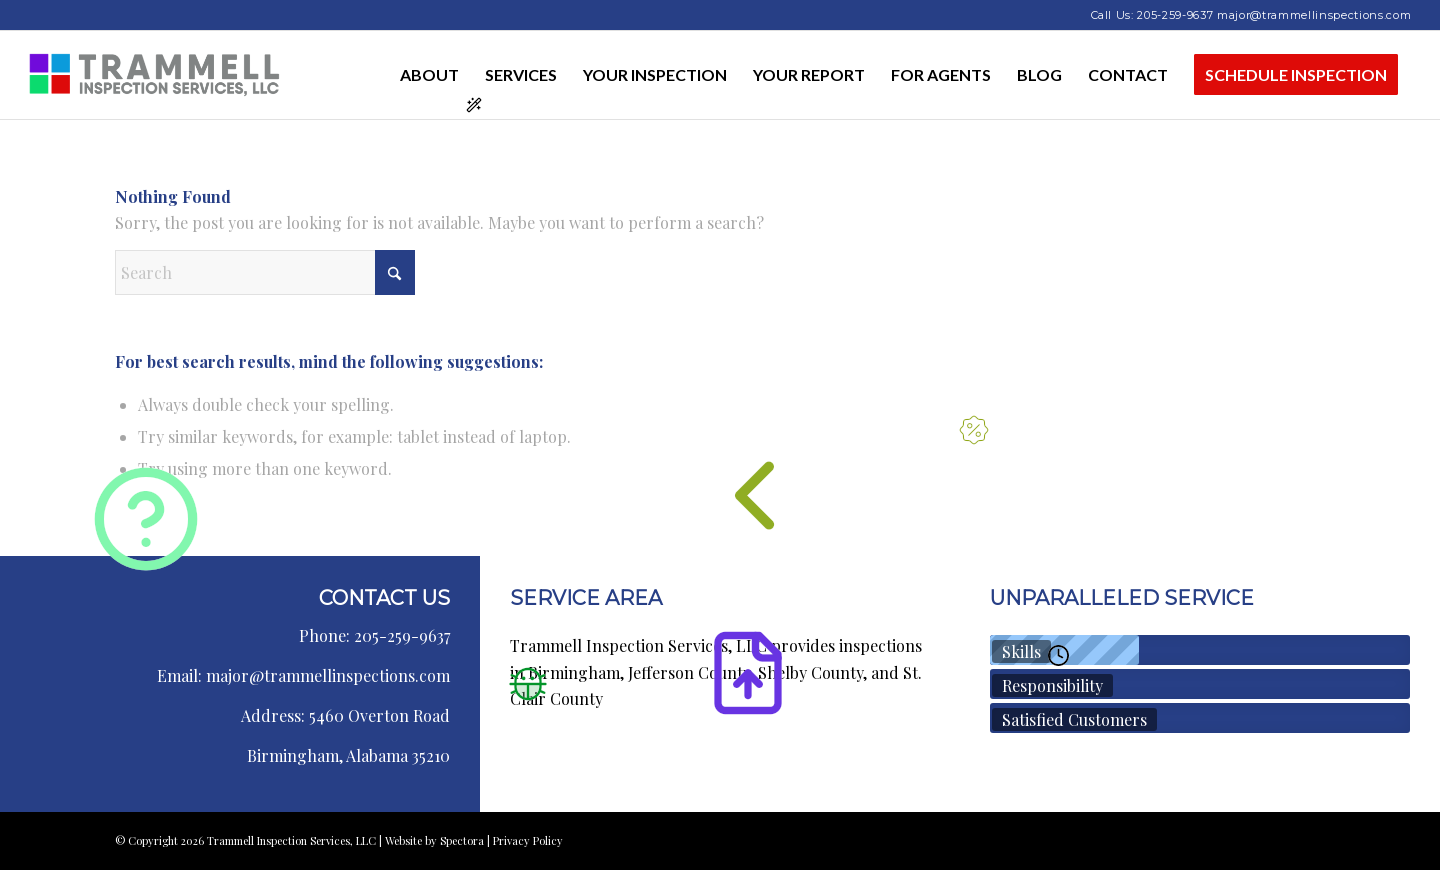 This screenshot has width=1440, height=870. Describe the element at coordinates (760, 495) in the screenshot. I see `go back to the previous page` at that location.